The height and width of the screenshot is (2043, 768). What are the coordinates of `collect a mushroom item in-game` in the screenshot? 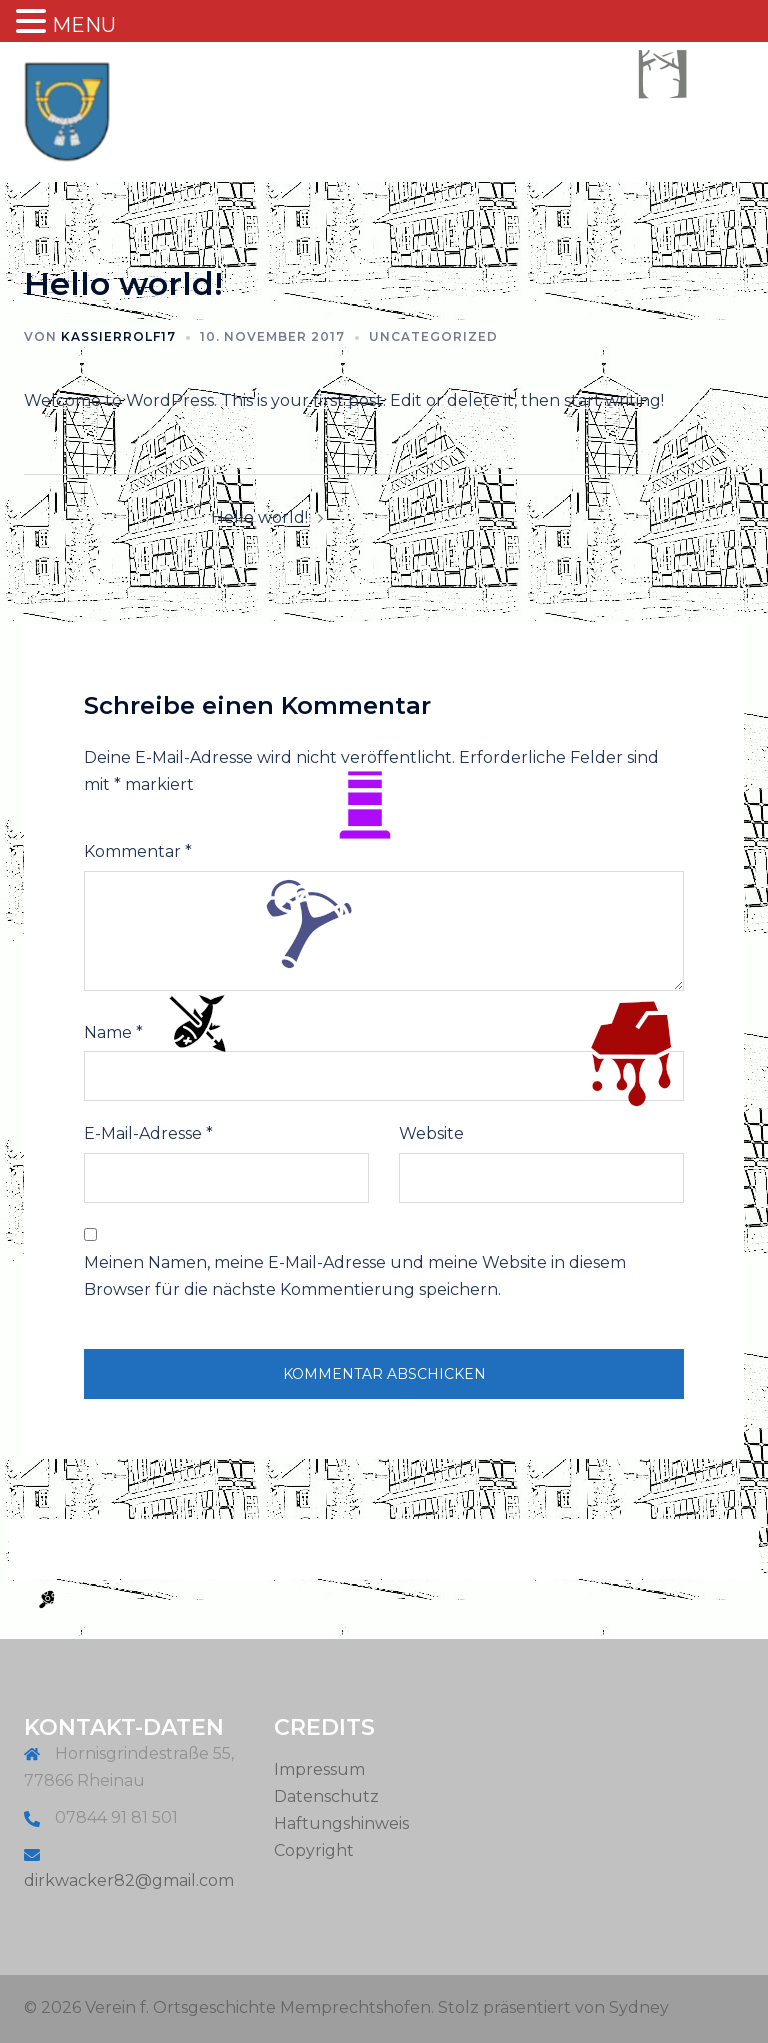 It's located at (46, 1599).